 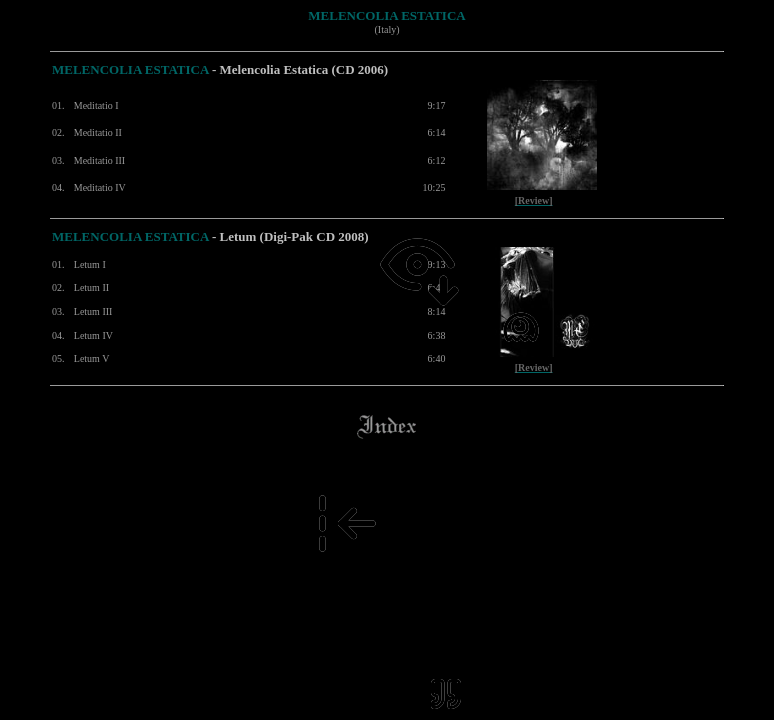 What do you see at coordinates (446, 694) in the screenshot?
I see `insert a block quote` at bounding box center [446, 694].